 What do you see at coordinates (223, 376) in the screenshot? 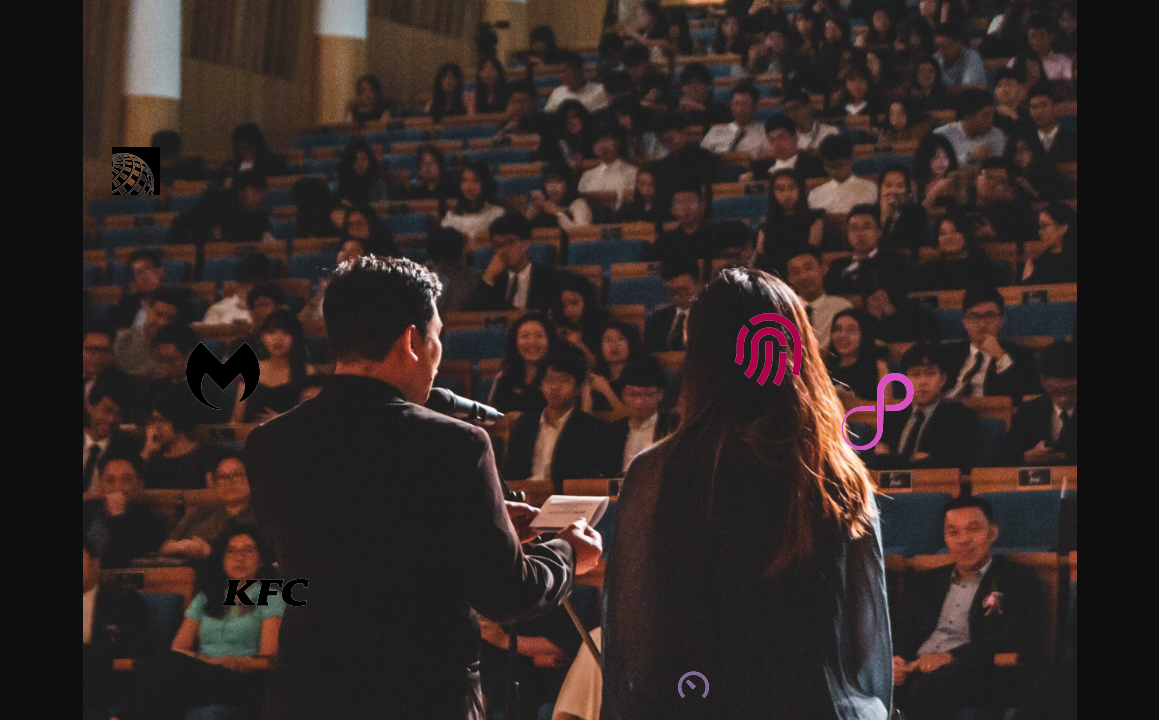
I see `open malwarebytes antivirus software` at bounding box center [223, 376].